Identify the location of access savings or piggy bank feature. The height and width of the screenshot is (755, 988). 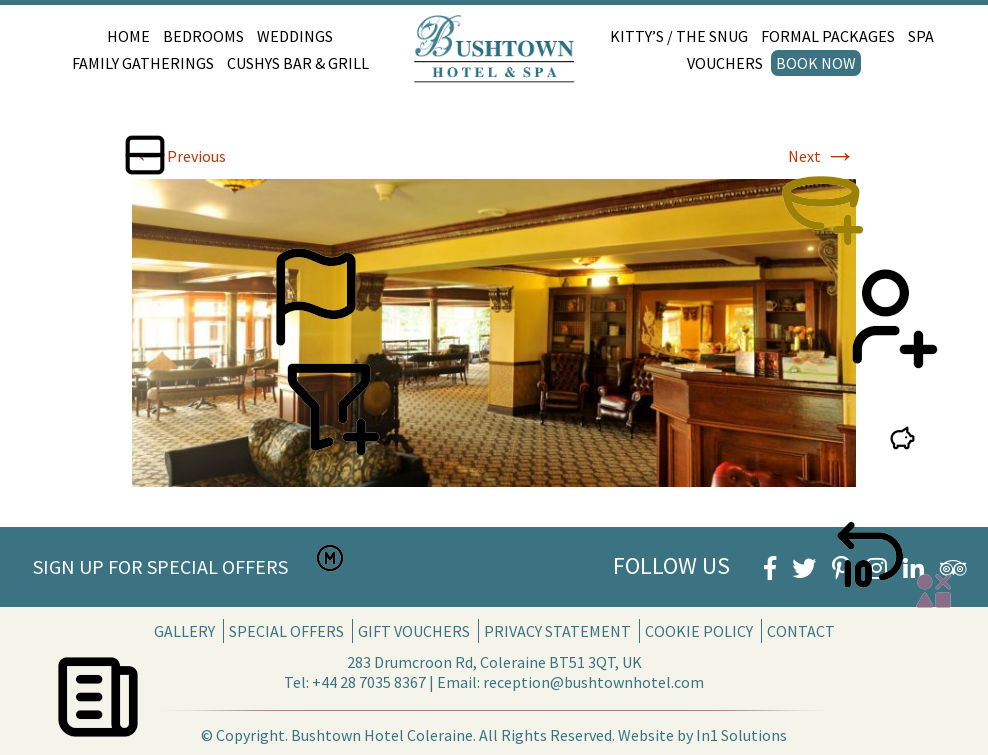
(902, 438).